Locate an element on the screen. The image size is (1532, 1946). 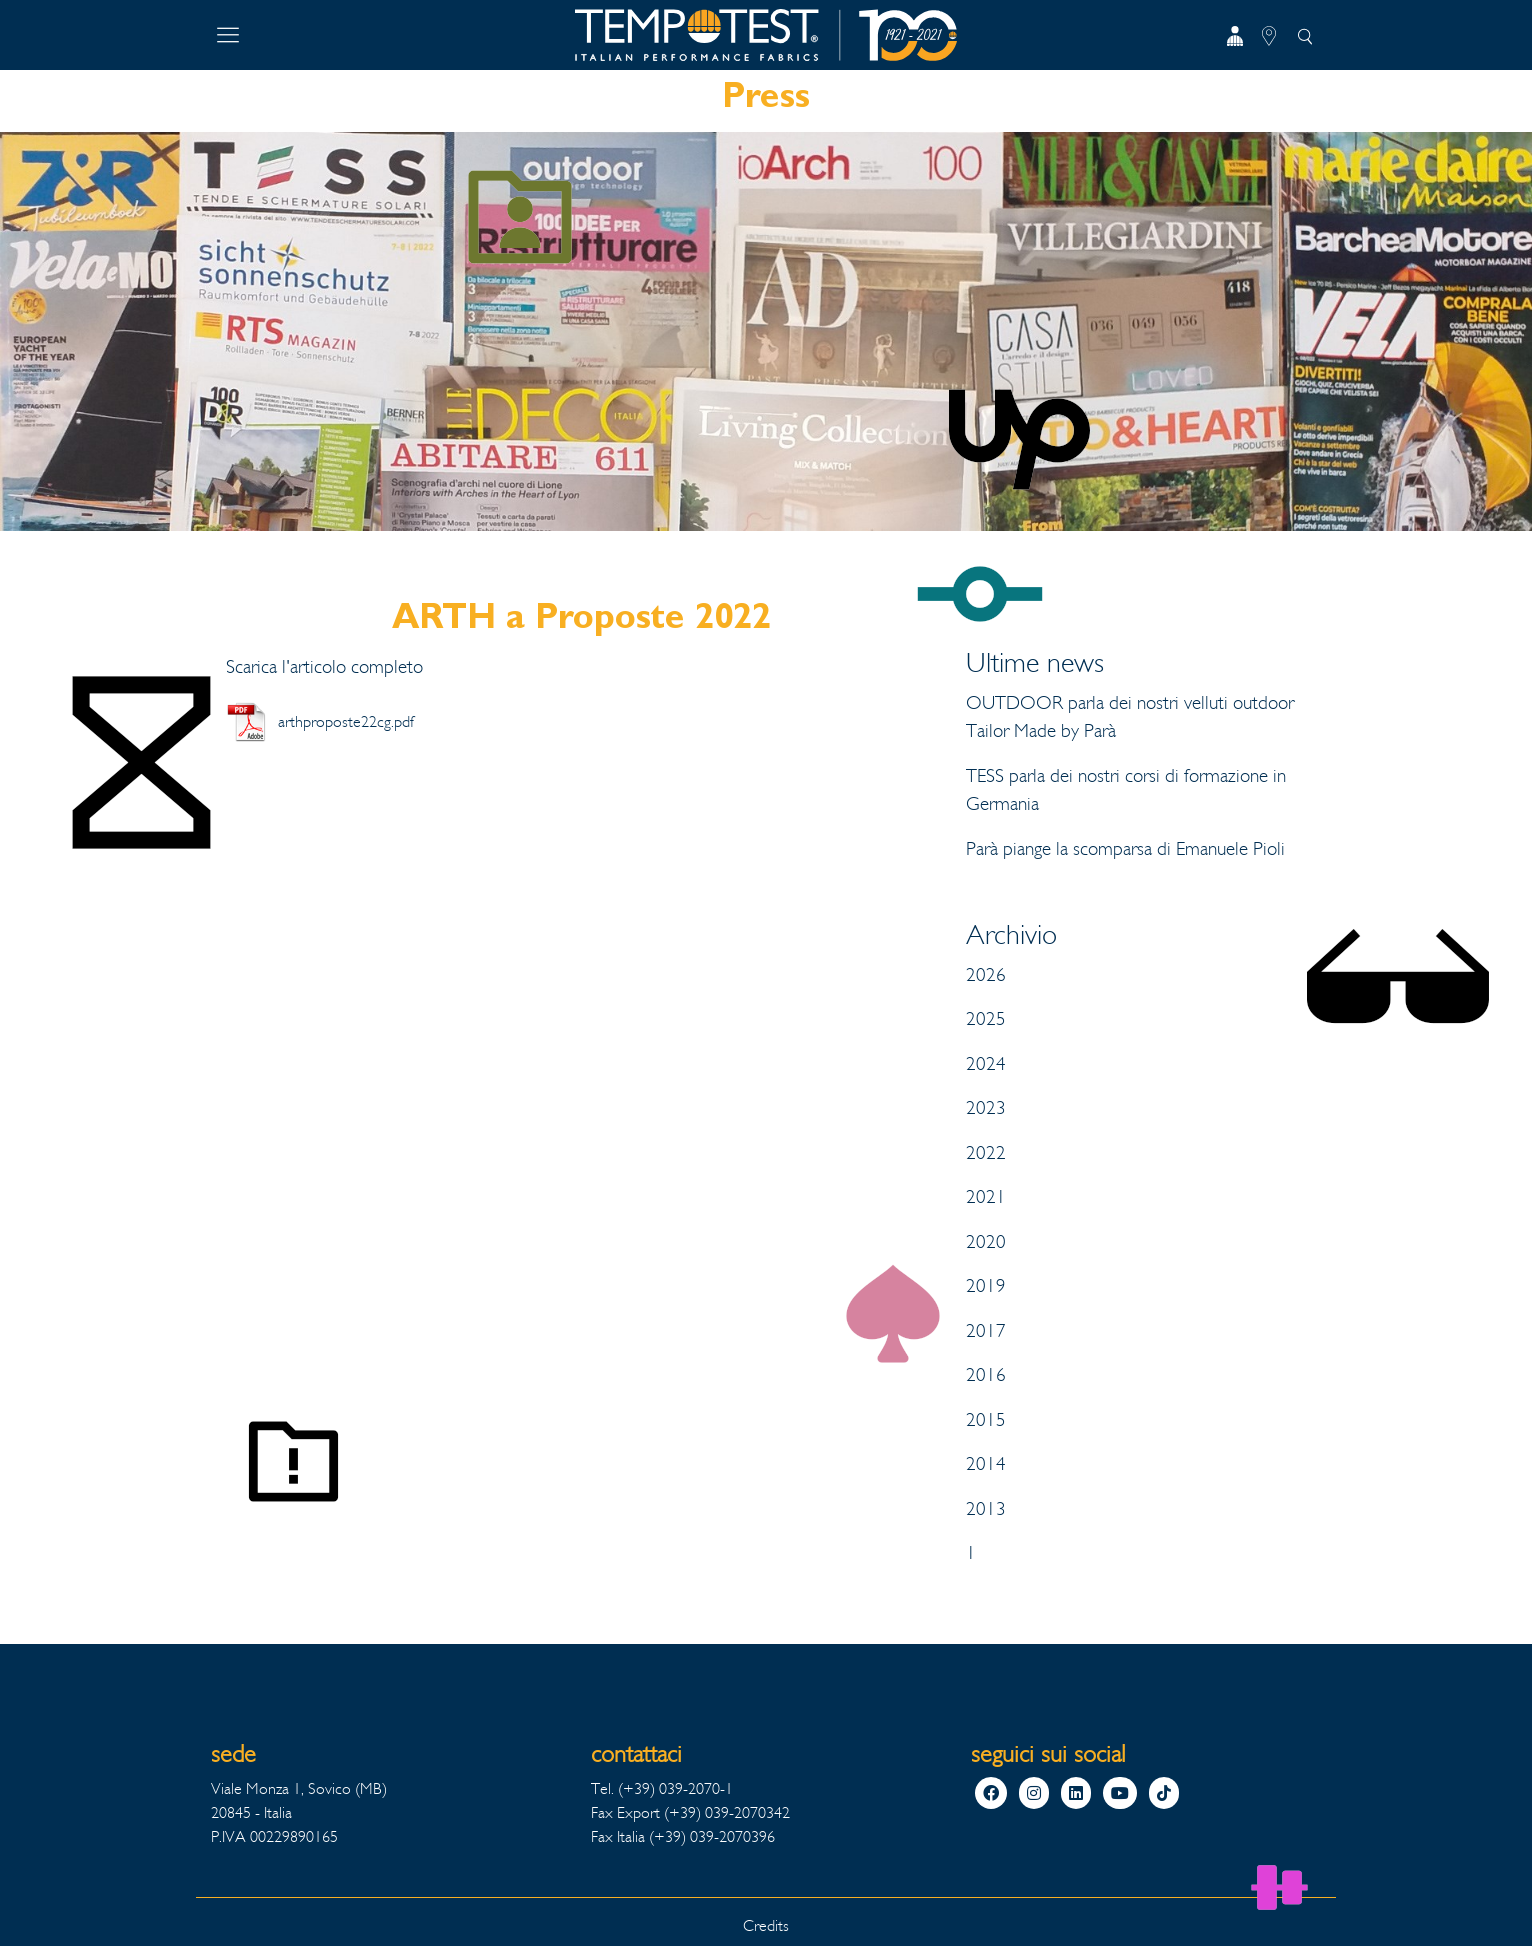
view commit history in version control is located at coordinates (980, 594).